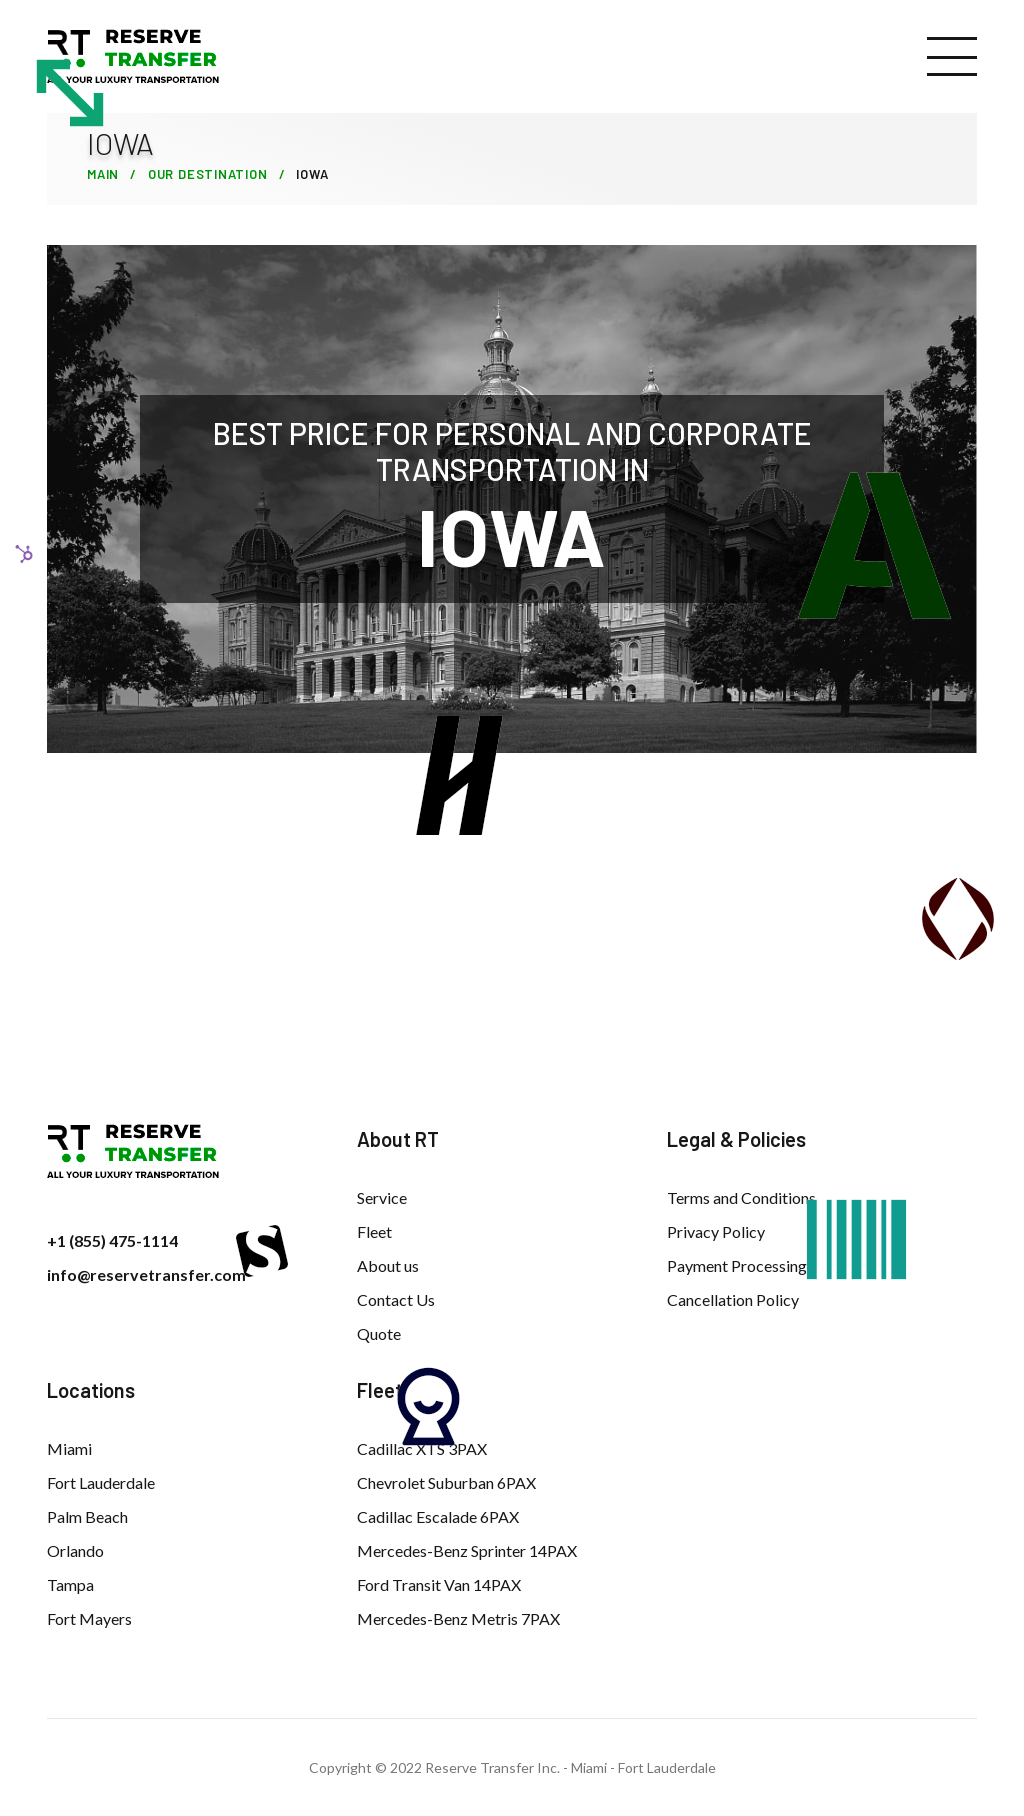  Describe the element at coordinates (70, 93) in the screenshot. I see `expand content to full screen` at that location.